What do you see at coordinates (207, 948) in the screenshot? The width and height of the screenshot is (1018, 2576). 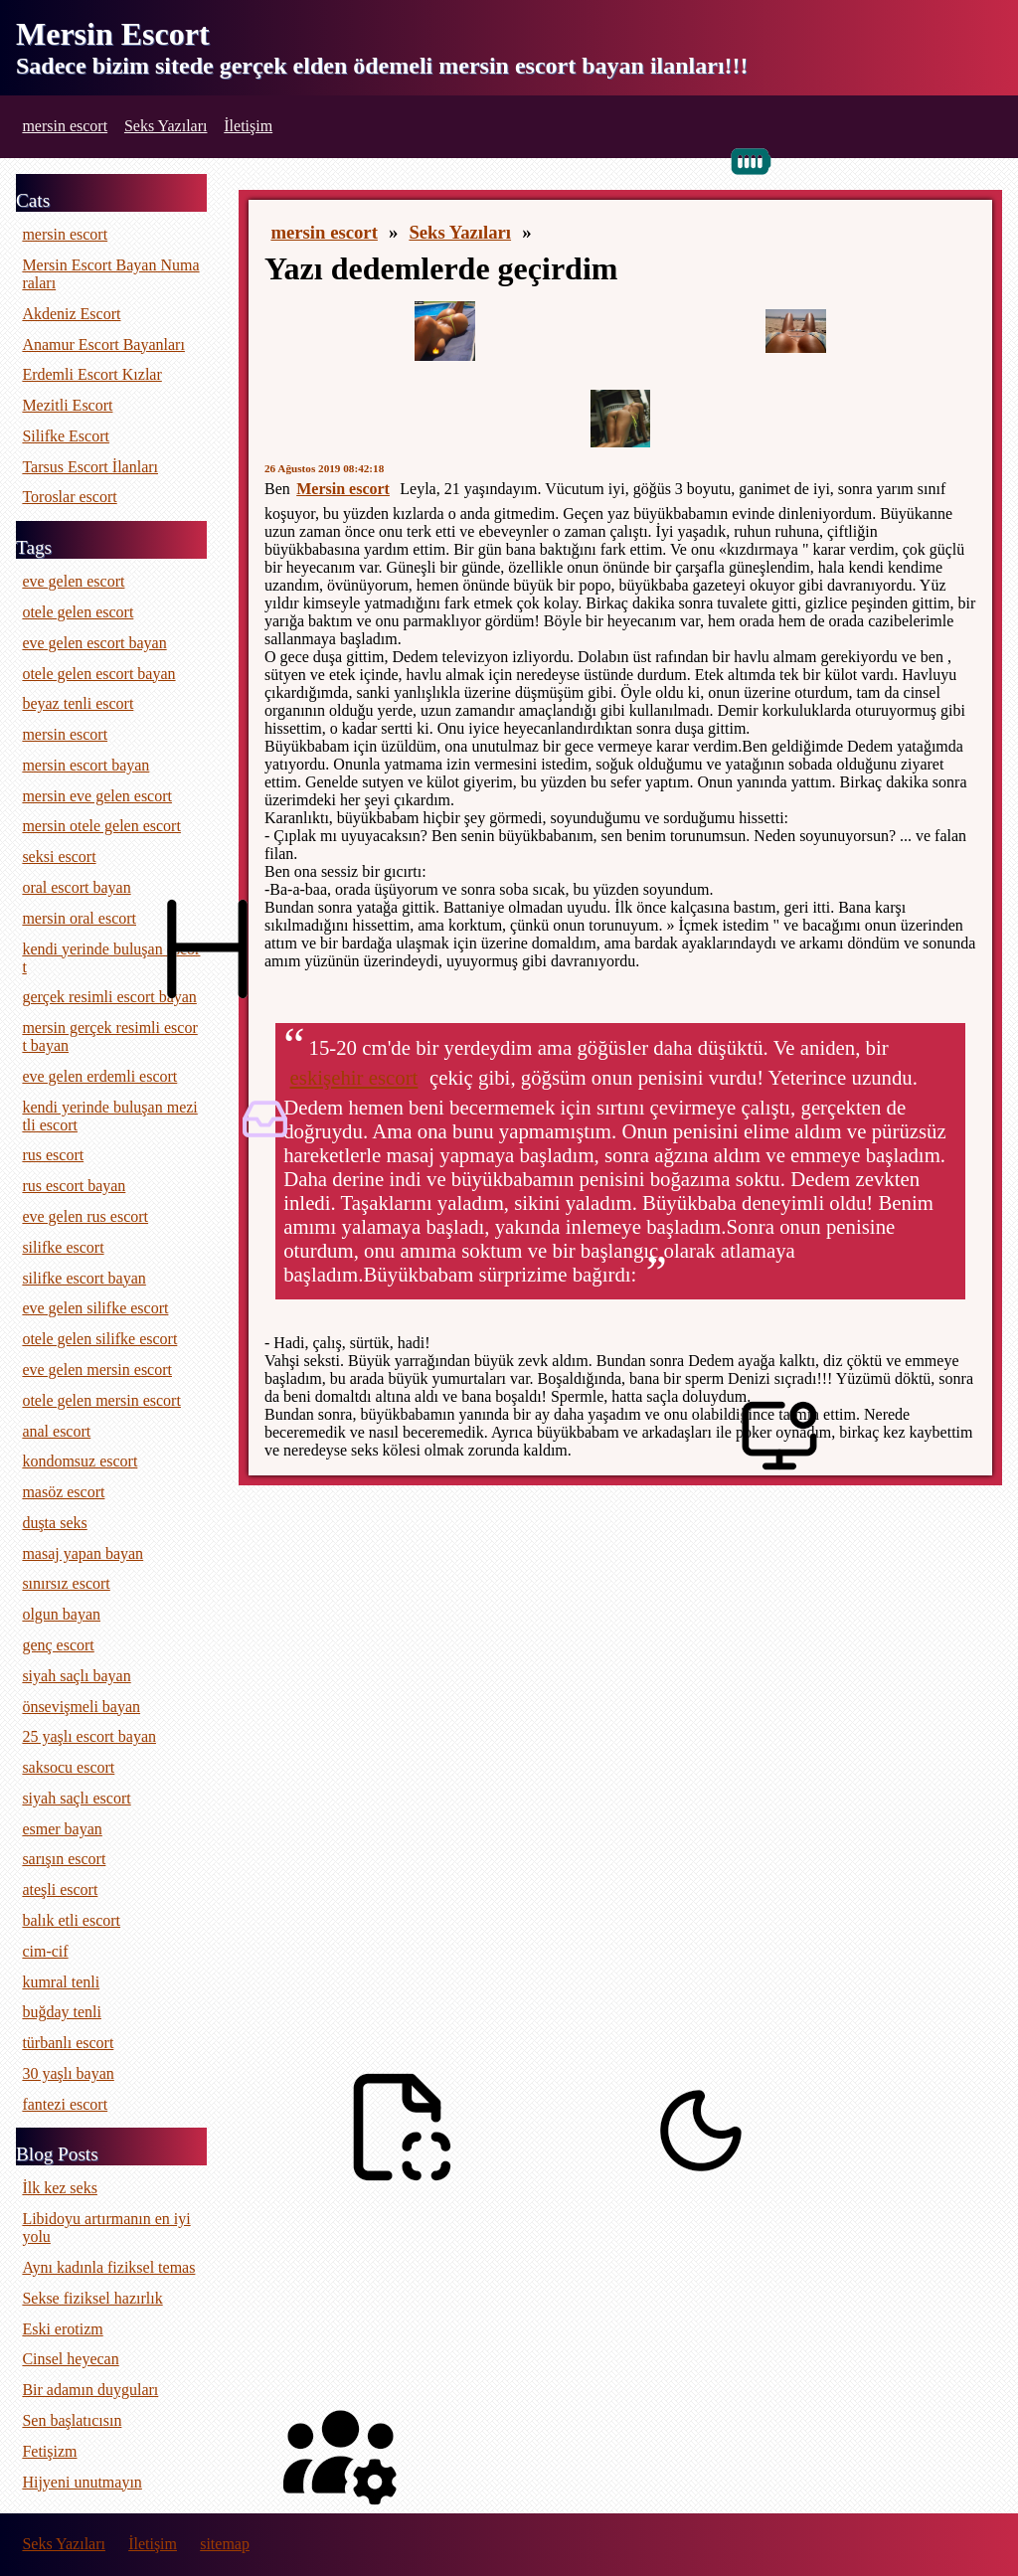 I see `format text as a heading` at bounding box center [207, 948].